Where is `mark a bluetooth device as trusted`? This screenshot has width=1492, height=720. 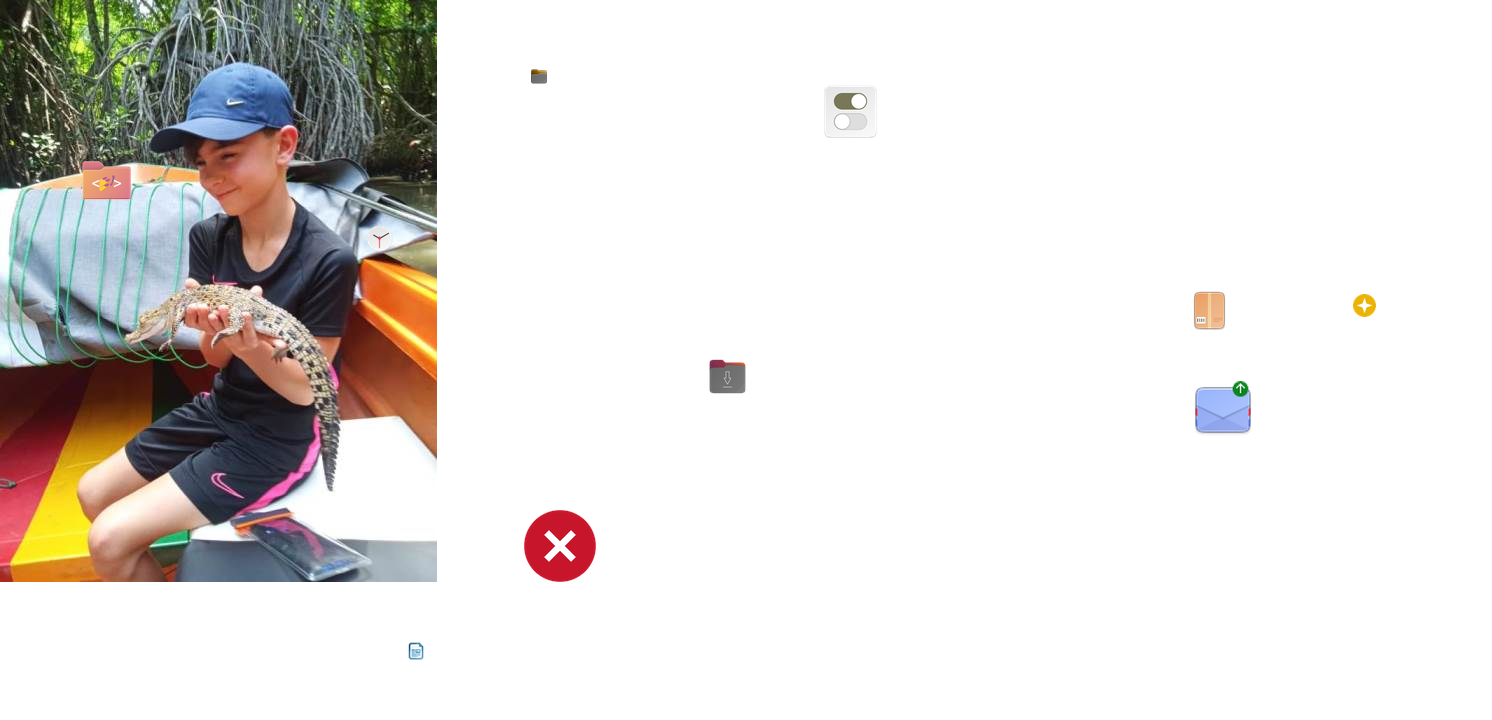 mark a bluetooth device as trusted is located at coordinates (1364, 305).